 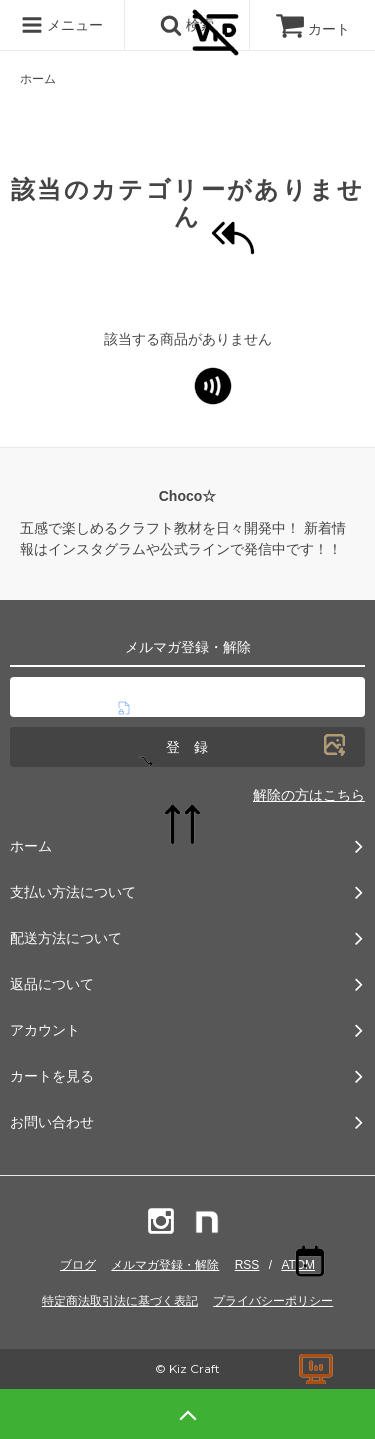 What do you see at coordinates (334, 744) in the screenshot?
I see `quick photo enhancement or auto-fix` at bounding box center [334, 744].